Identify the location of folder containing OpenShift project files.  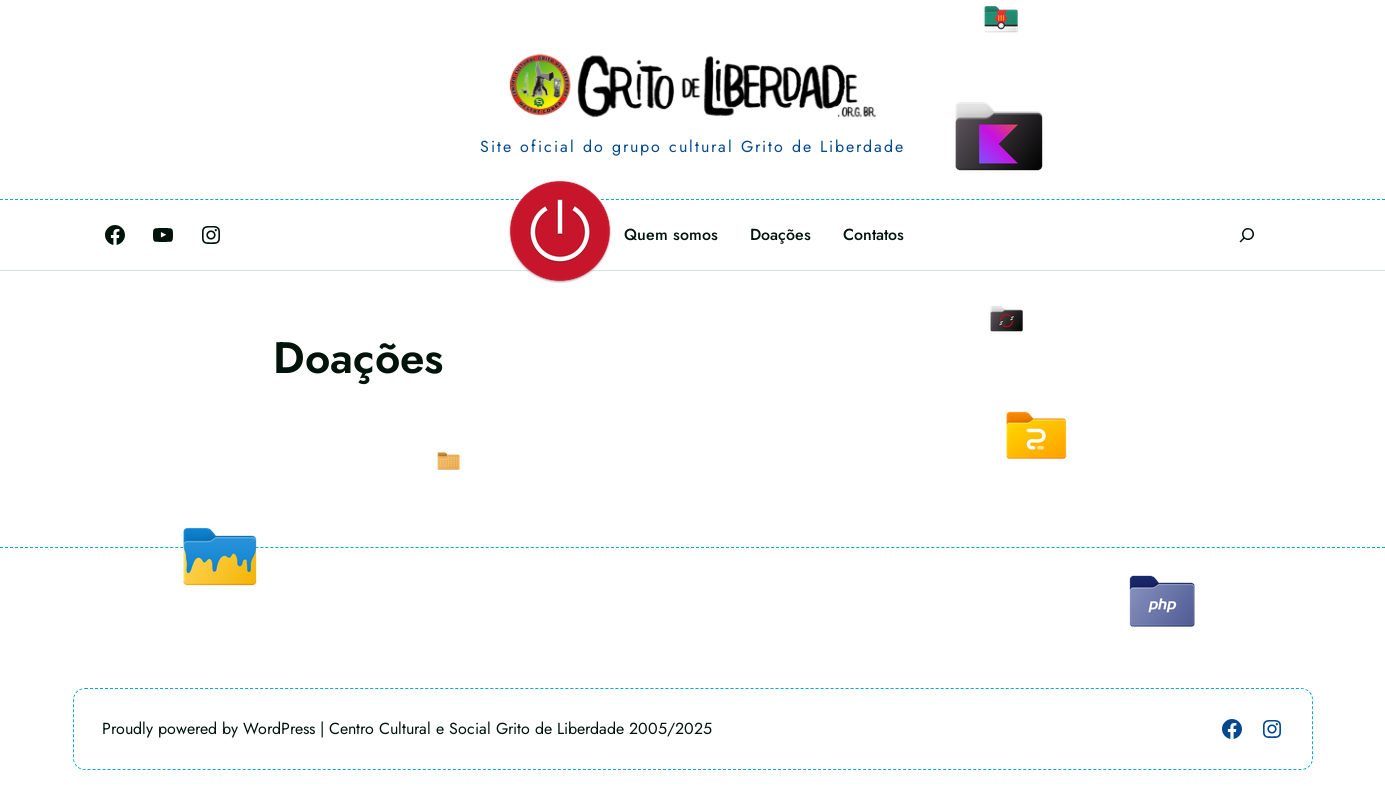
(1006, 319).